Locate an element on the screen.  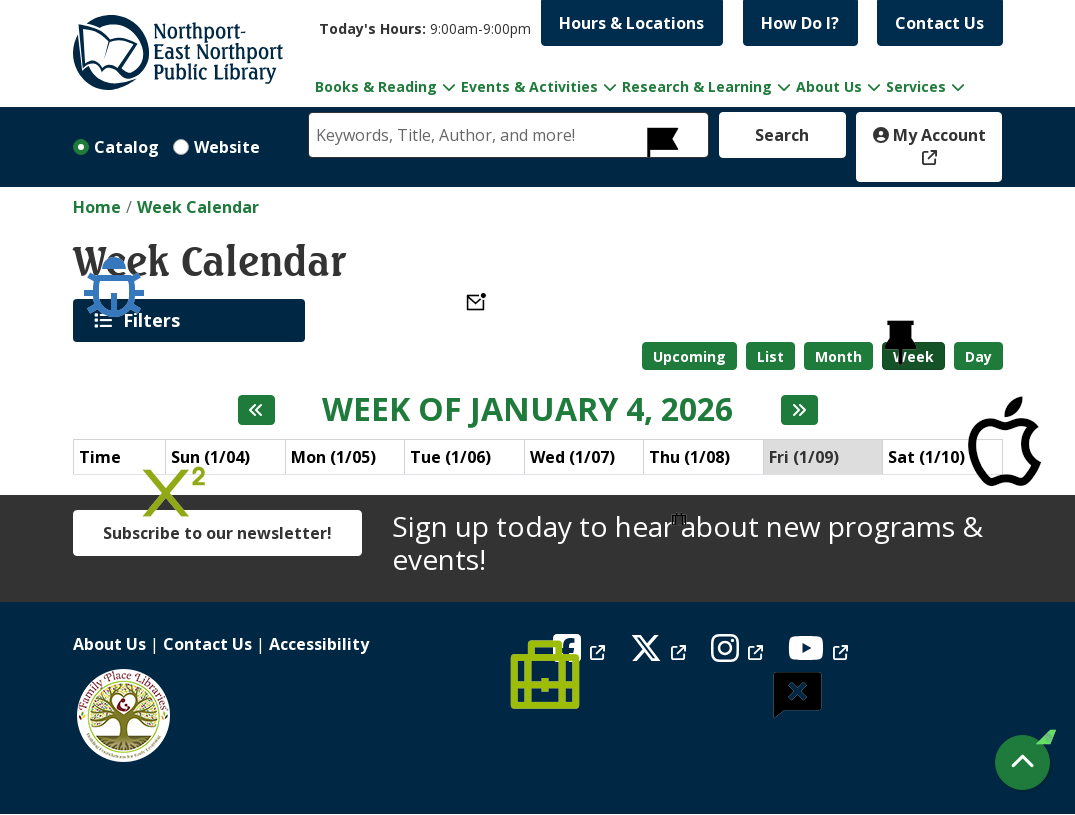
report a bug or issue is located at coordinates (114, 287).